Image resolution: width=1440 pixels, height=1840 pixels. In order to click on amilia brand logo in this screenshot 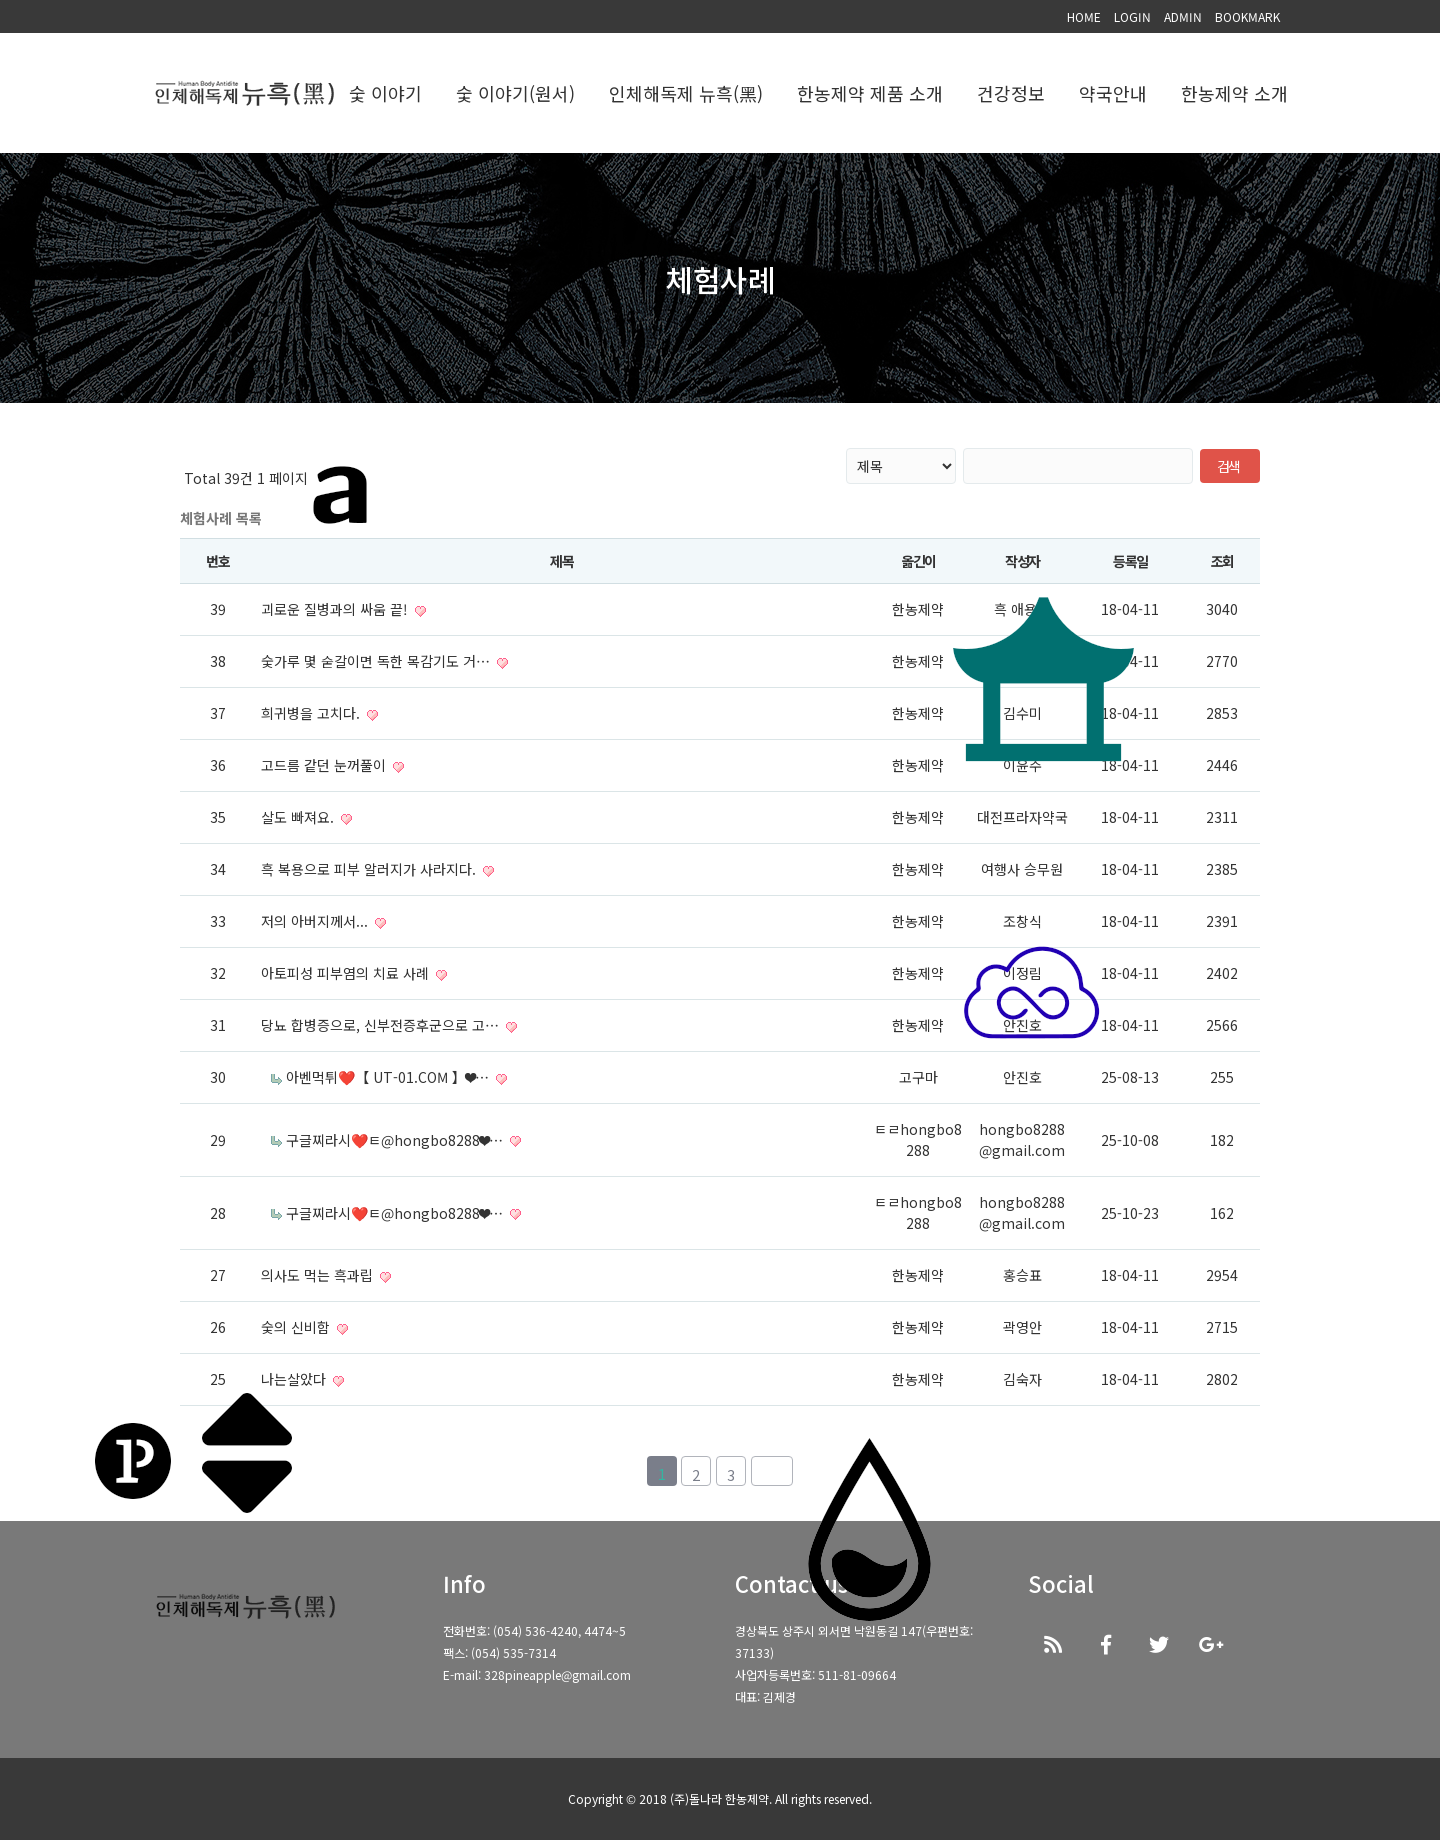, I will do `click(340, 495)`.